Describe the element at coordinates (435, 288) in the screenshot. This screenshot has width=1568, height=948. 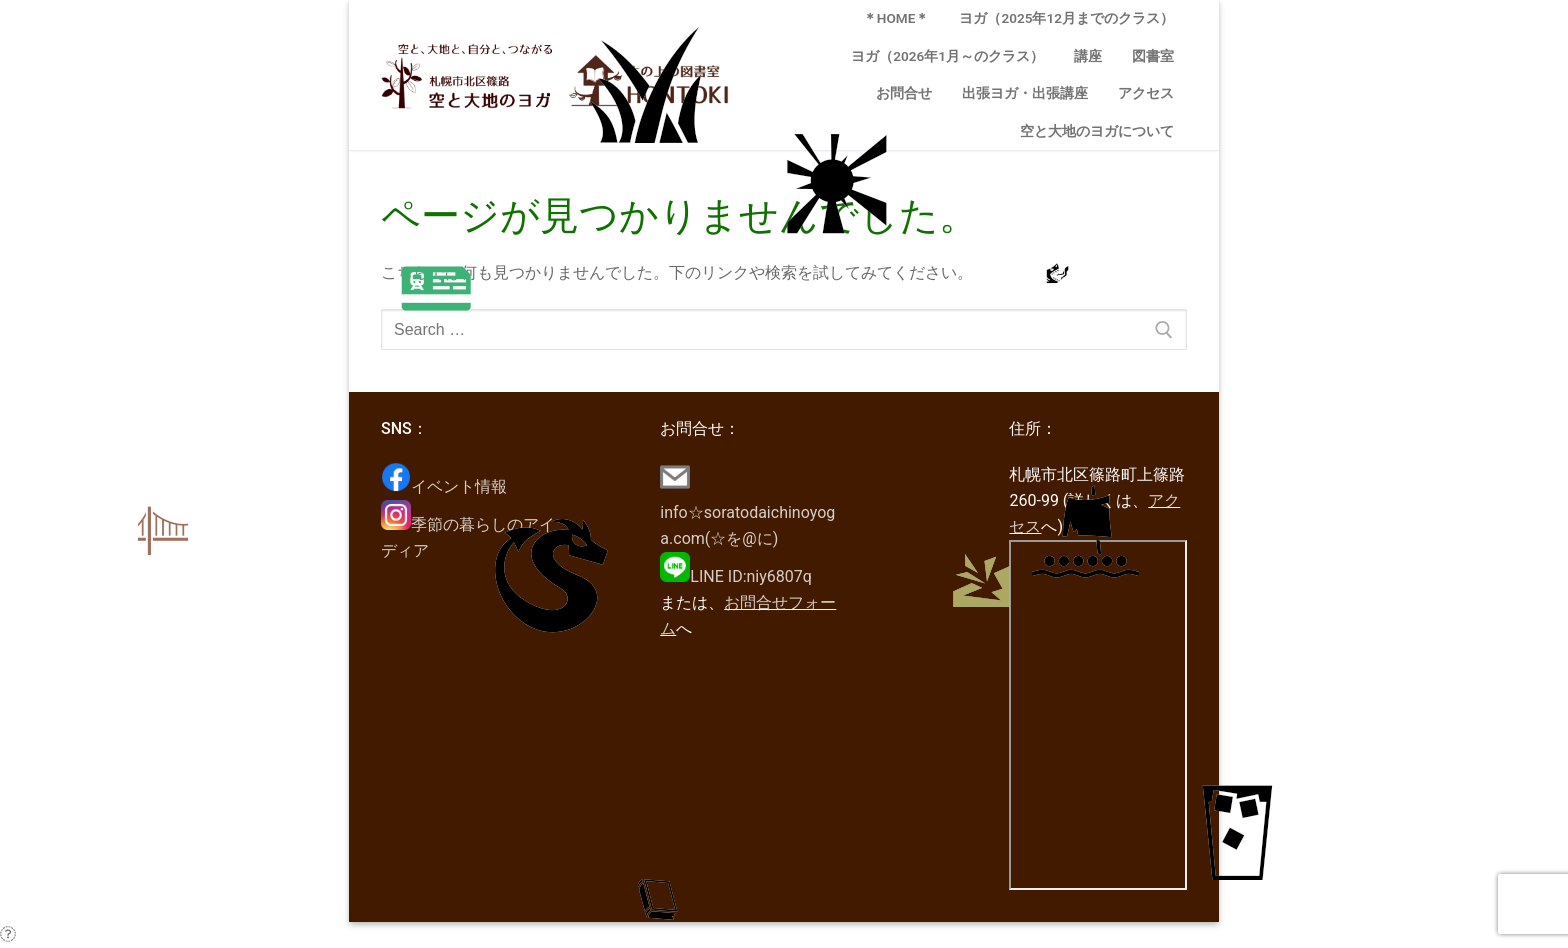
I see `view your subway or transit pass` at that location.